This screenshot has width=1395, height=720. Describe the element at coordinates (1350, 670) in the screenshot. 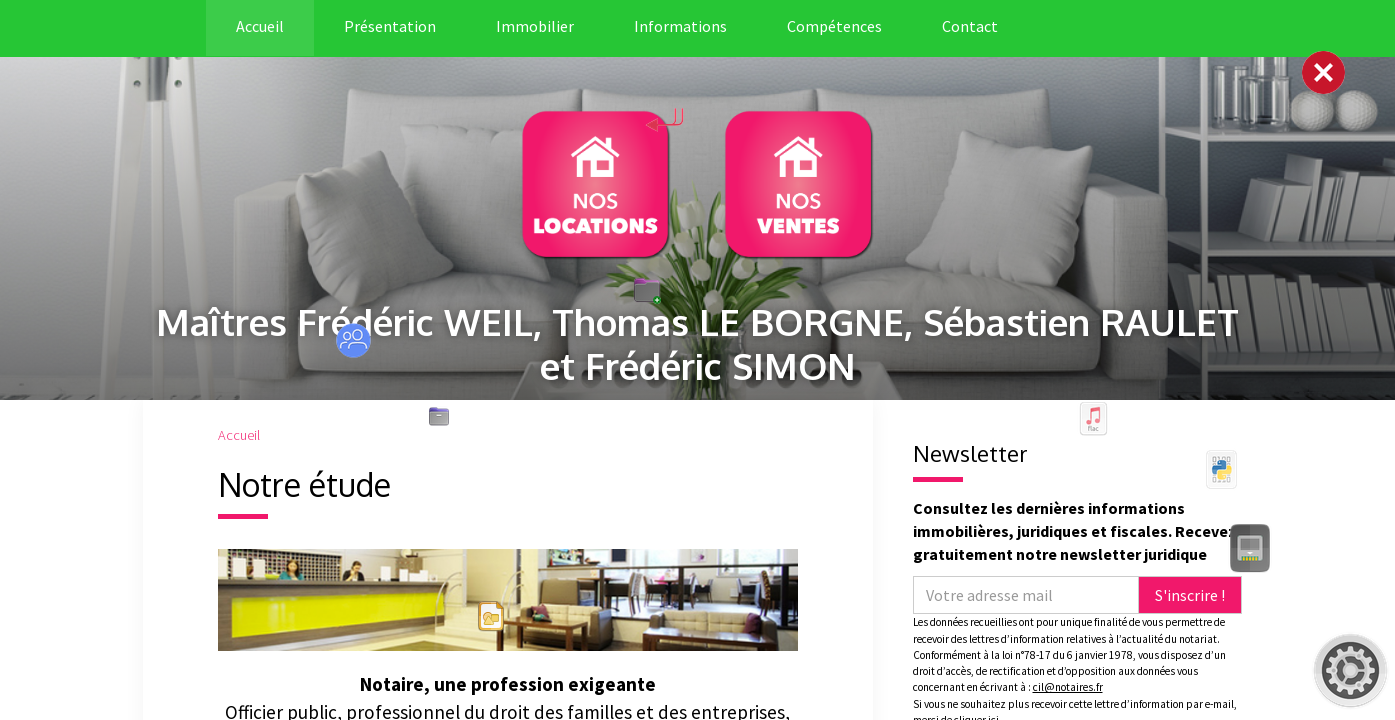

I see `open system preferences` at that location.